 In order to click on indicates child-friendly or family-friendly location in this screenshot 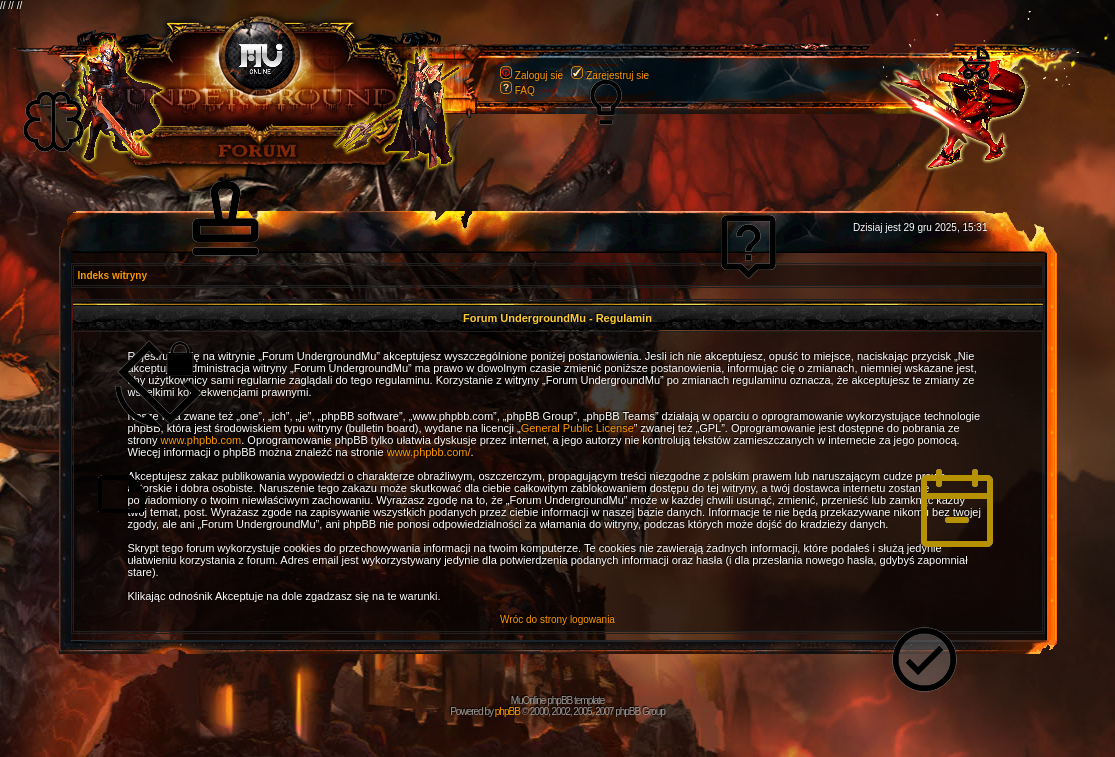, I will do `click(975, 63)`.